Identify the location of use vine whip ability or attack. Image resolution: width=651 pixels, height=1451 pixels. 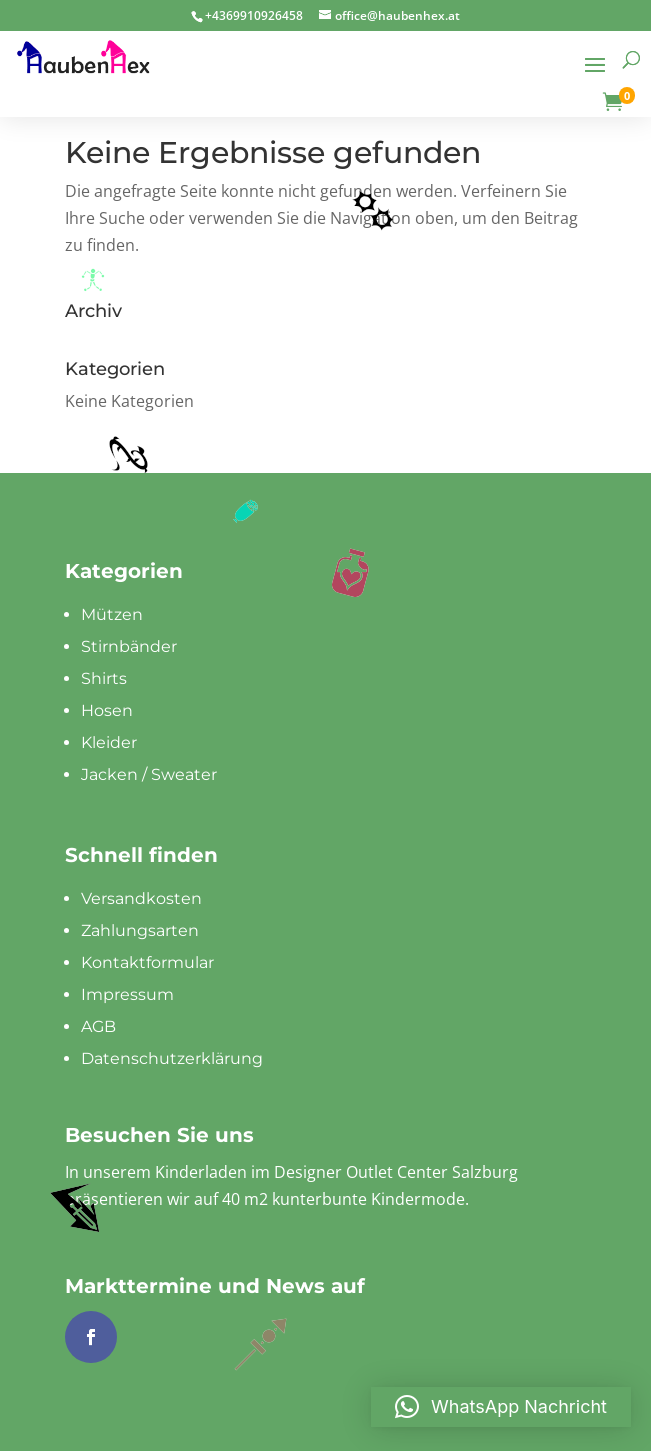
(128, 454).